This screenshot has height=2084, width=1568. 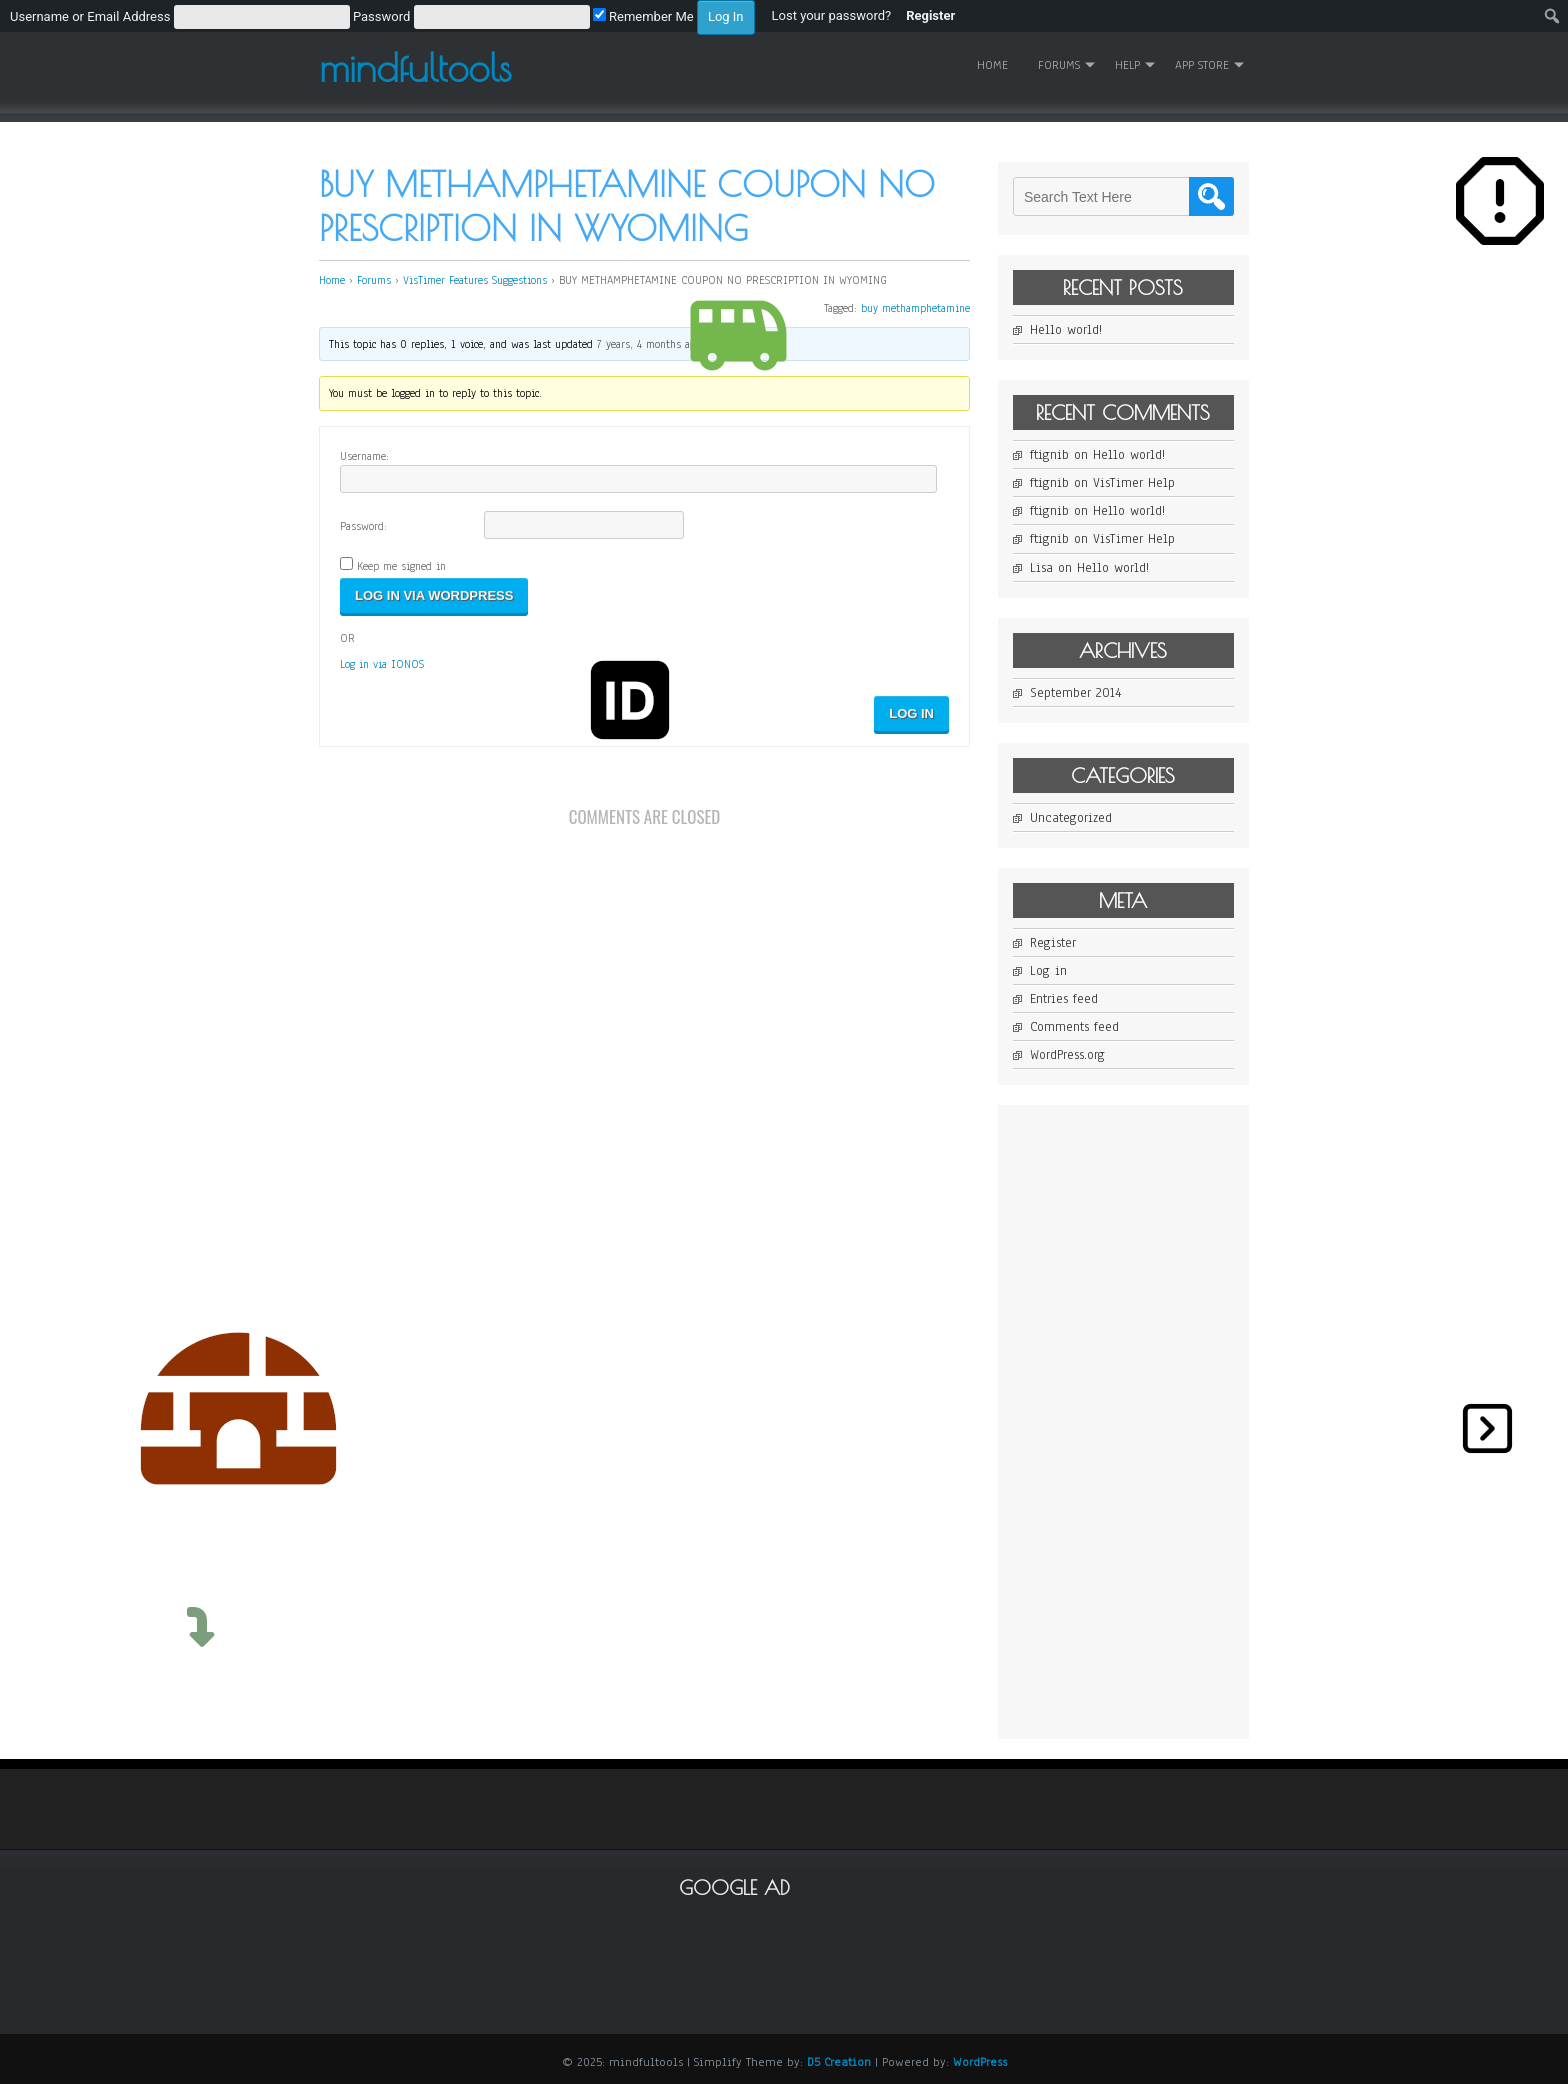 I want to click on indicates cold weather or winter conditions, so click(x=238, y=1408).